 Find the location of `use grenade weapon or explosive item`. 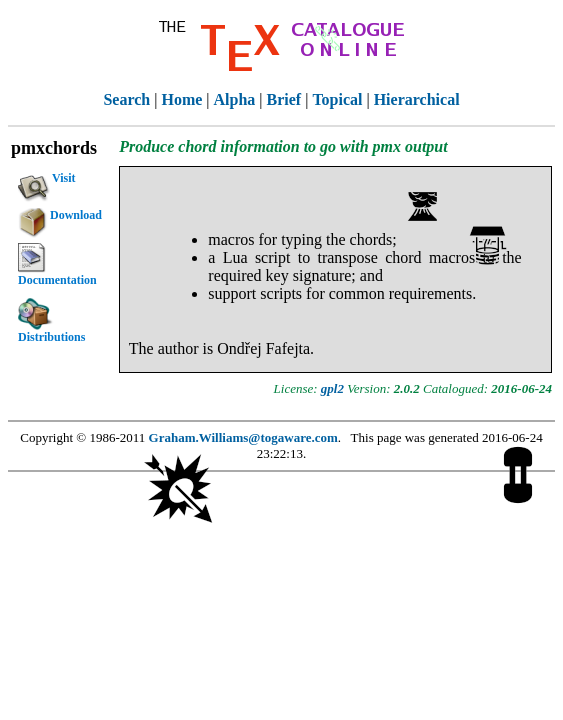

use grenade weapon or explosive item is located at coordinates (518, 475).